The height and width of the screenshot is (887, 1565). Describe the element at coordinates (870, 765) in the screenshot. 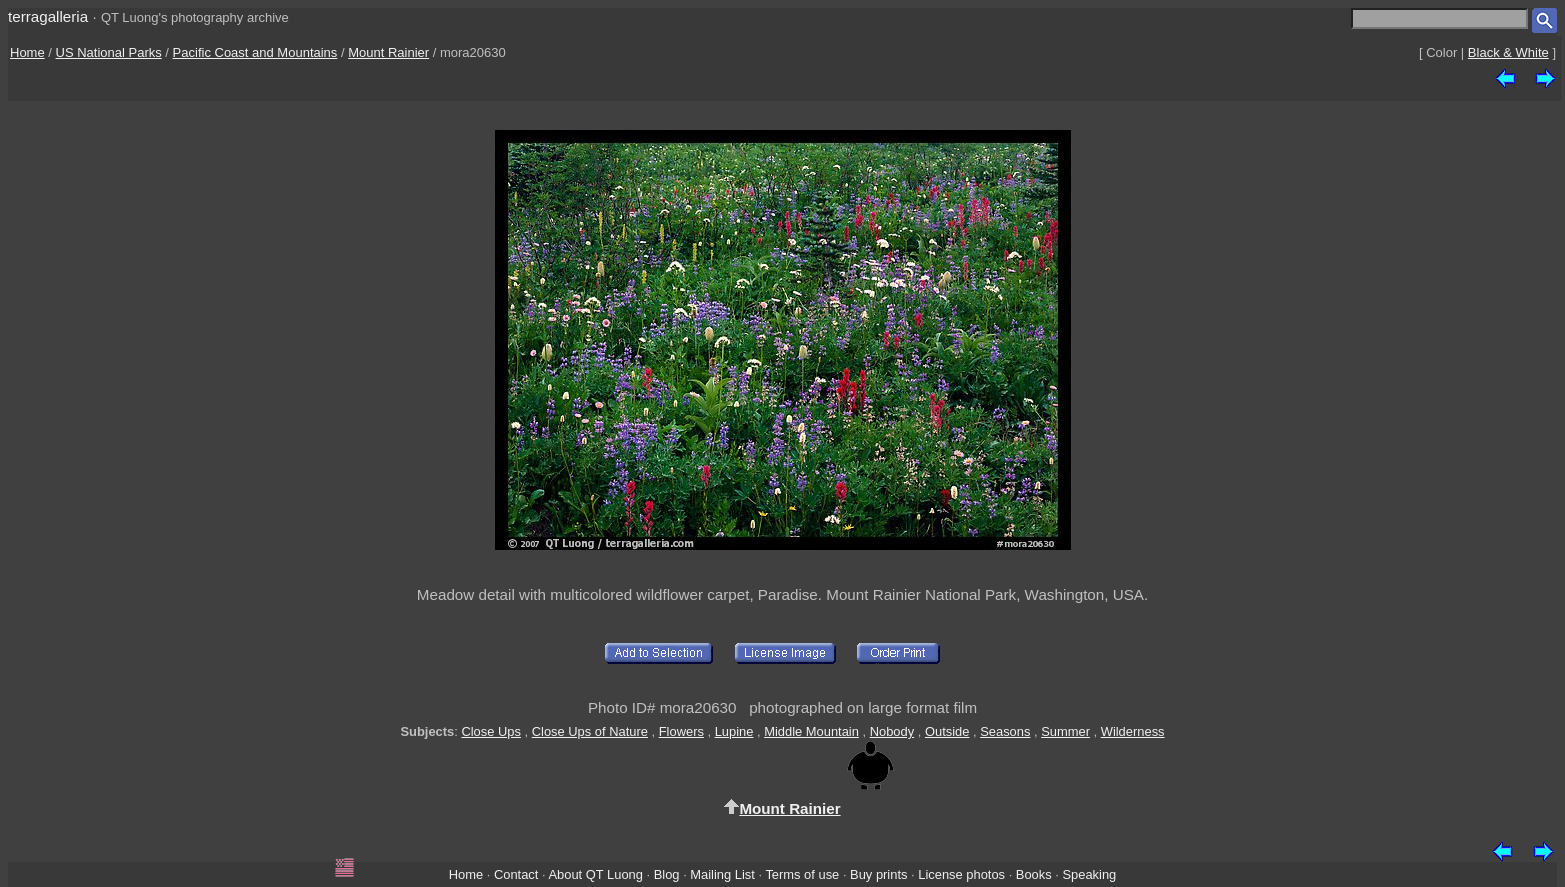

I see `indicates a character's weight or body type stat` at that location.